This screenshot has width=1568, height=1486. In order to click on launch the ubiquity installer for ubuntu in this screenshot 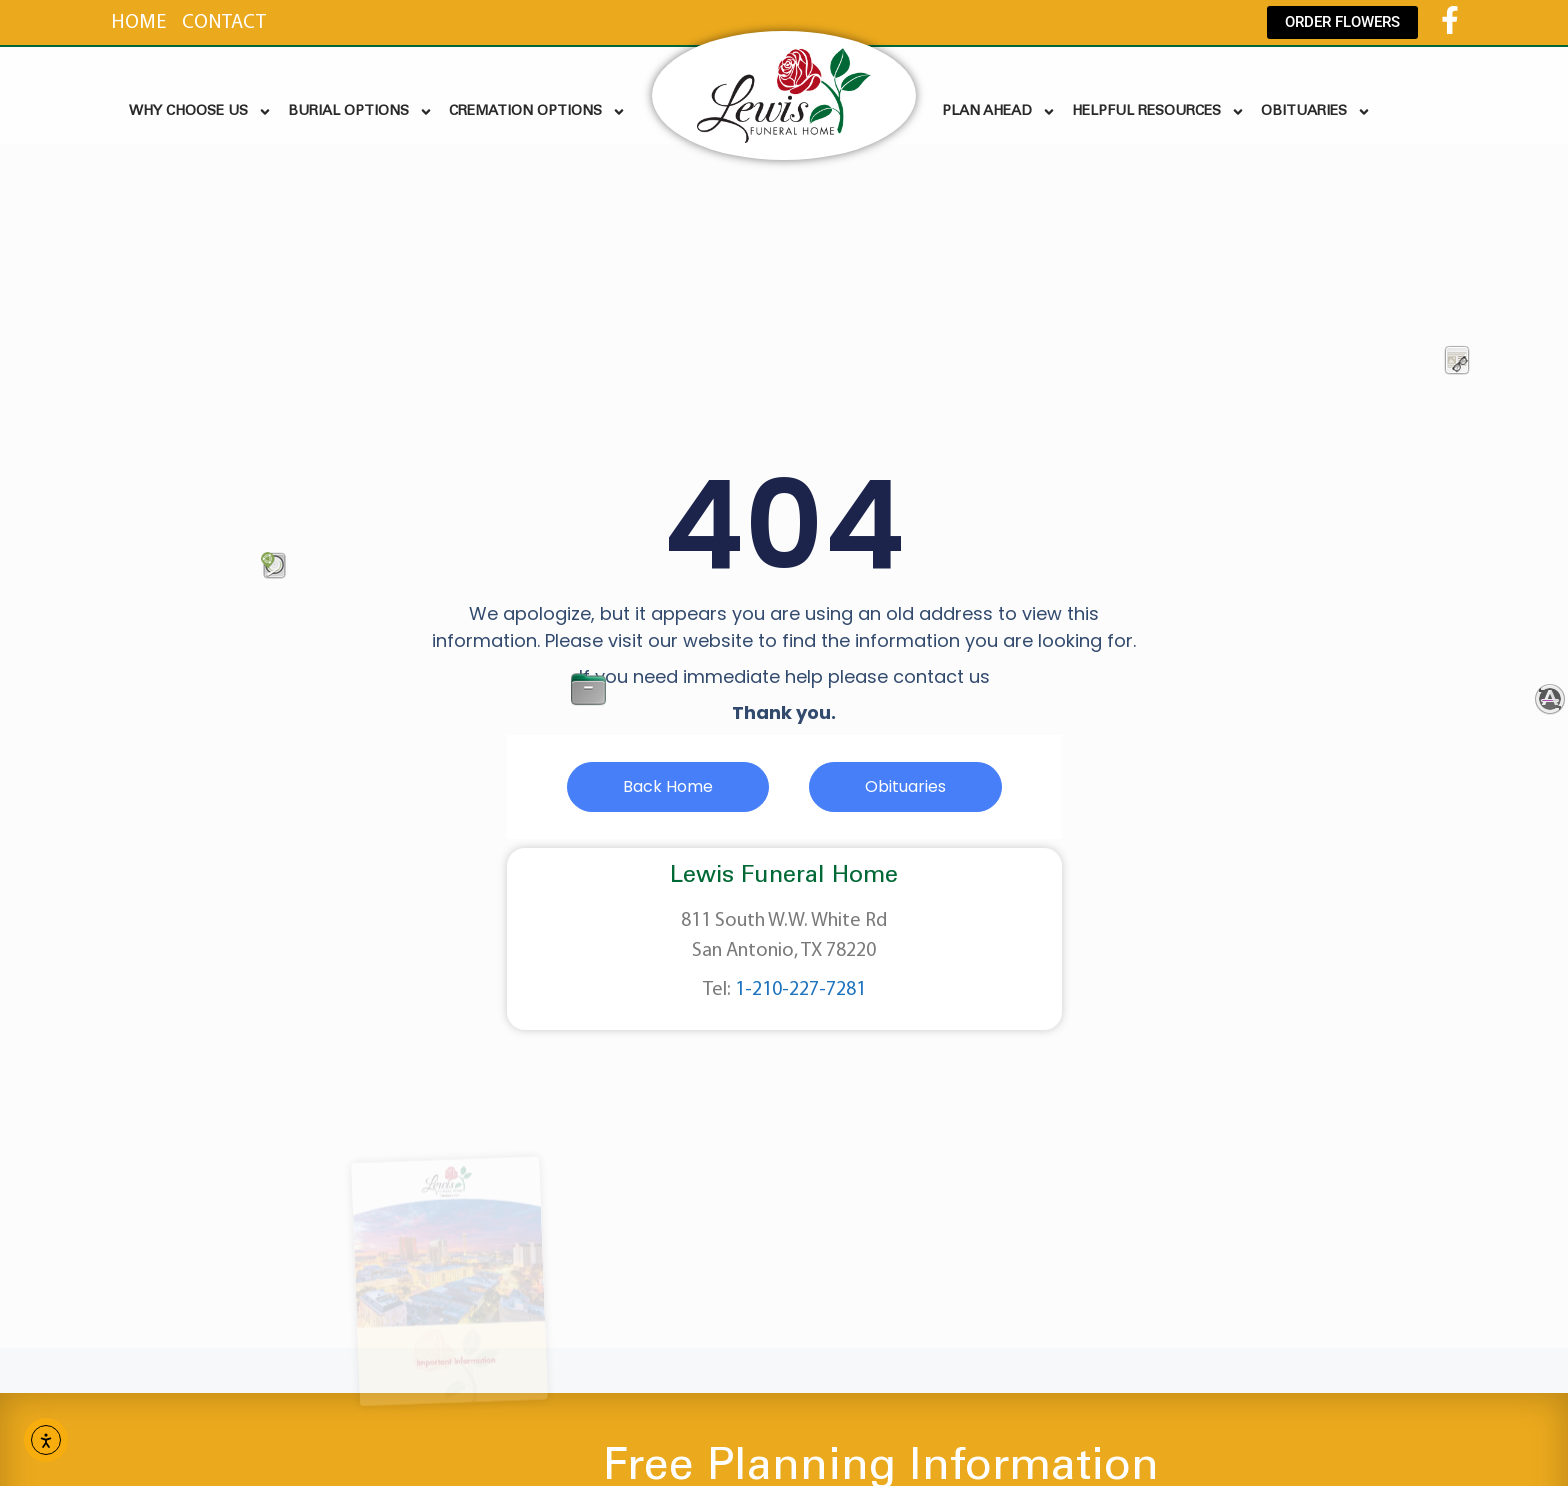, I will do `click(274, 565)`.